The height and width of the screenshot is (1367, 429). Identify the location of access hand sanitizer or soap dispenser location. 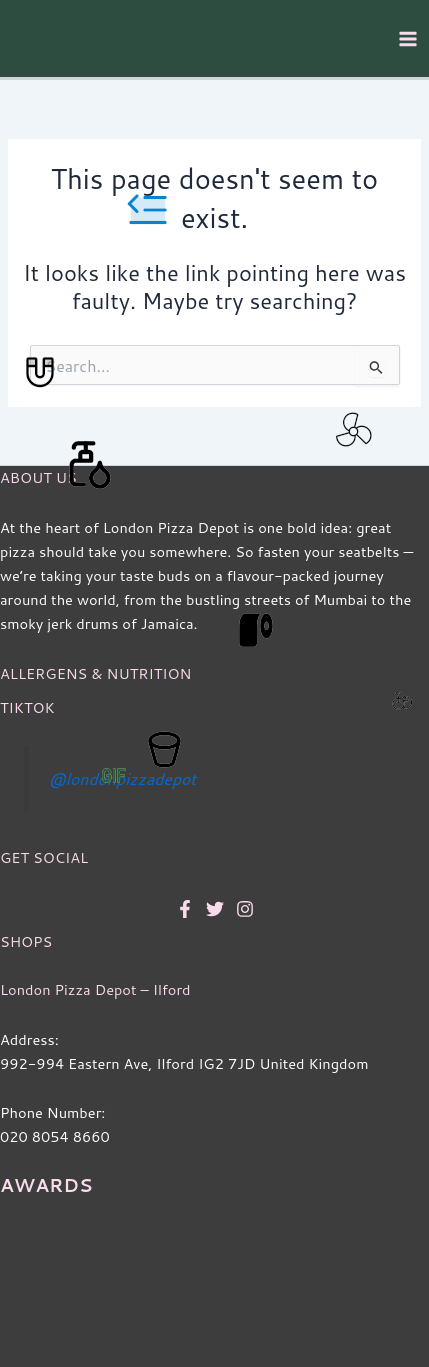
(89, 465).